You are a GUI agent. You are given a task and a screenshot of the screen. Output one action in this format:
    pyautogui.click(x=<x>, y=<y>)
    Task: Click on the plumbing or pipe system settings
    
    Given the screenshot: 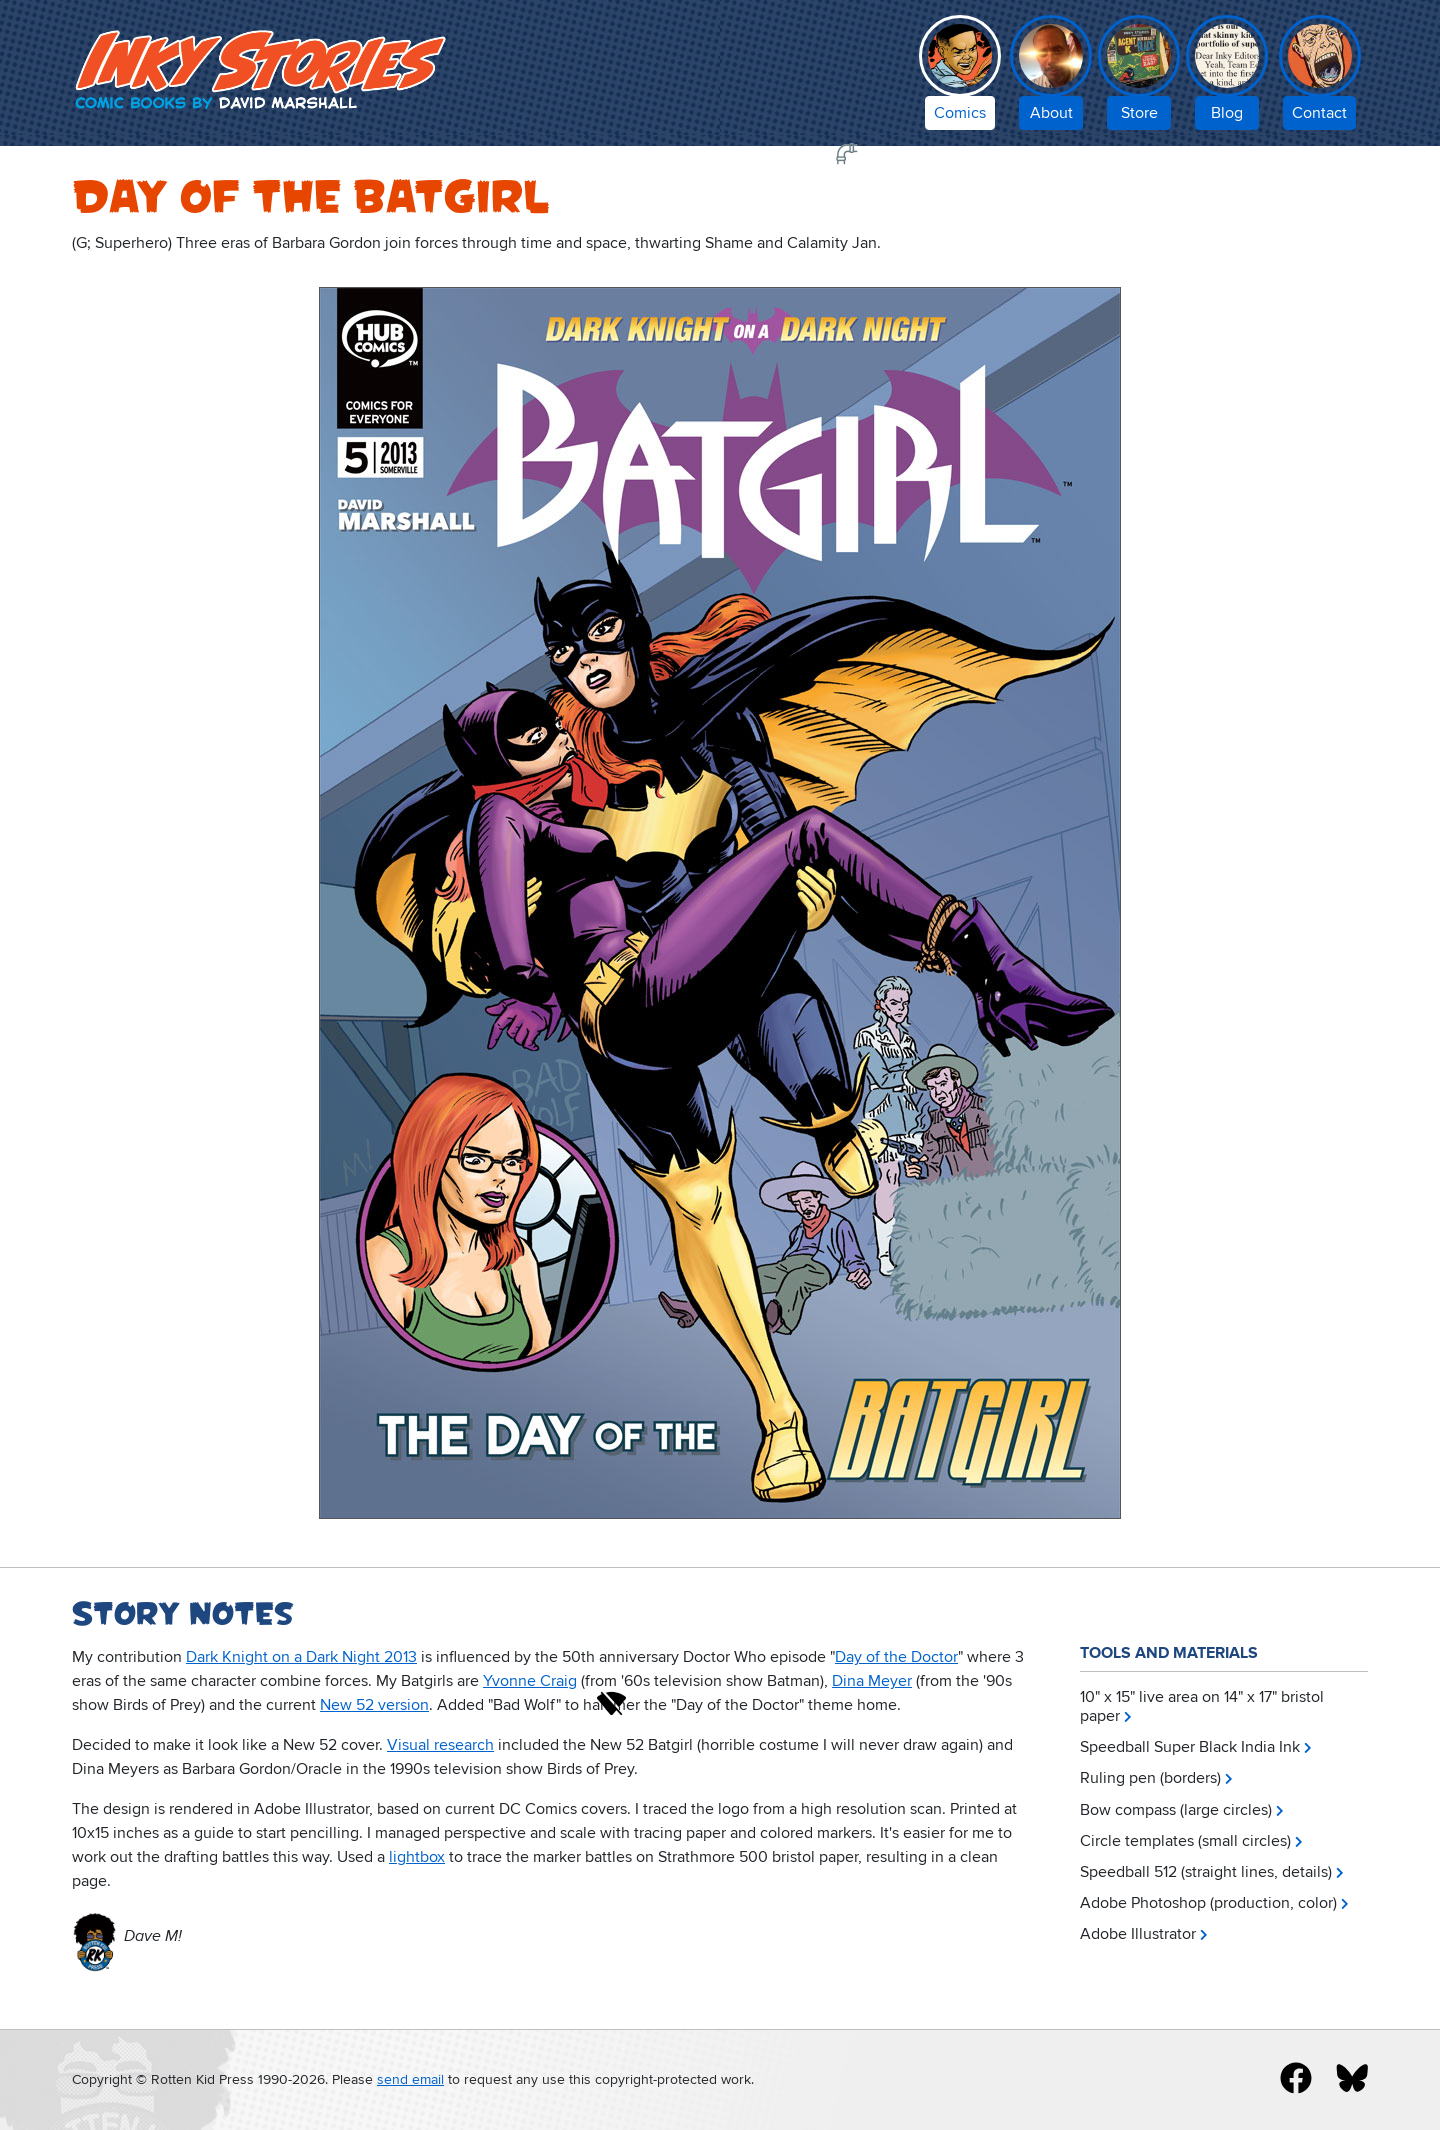 What is the action you would take?
    pyautogui.click(x=846, y=153)
    